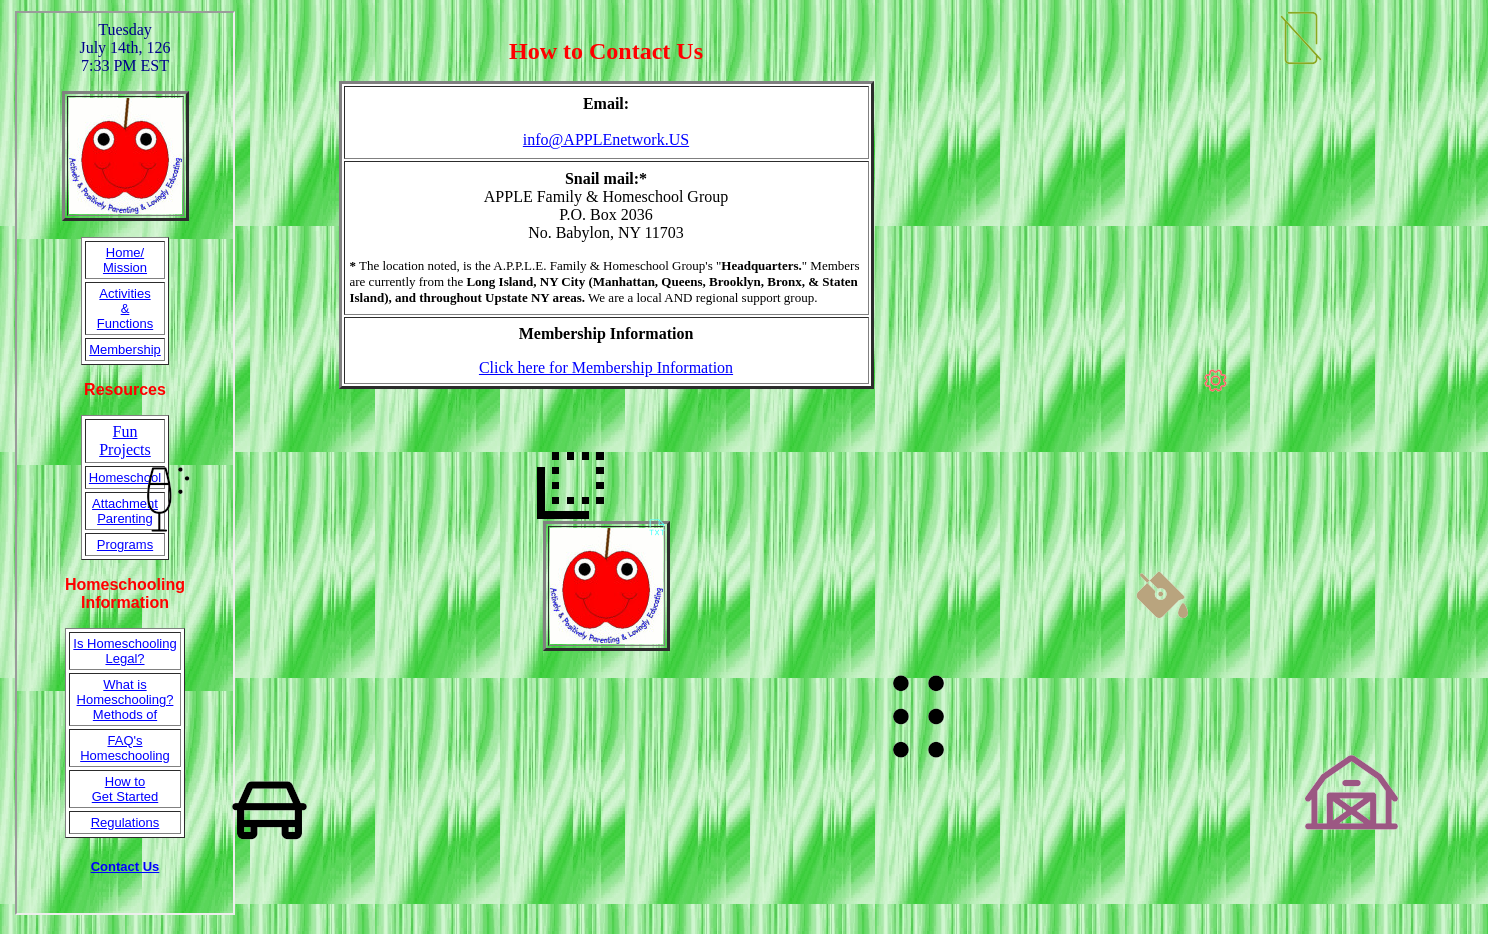  I want to click on drag to reorder items, so click(918, 716).